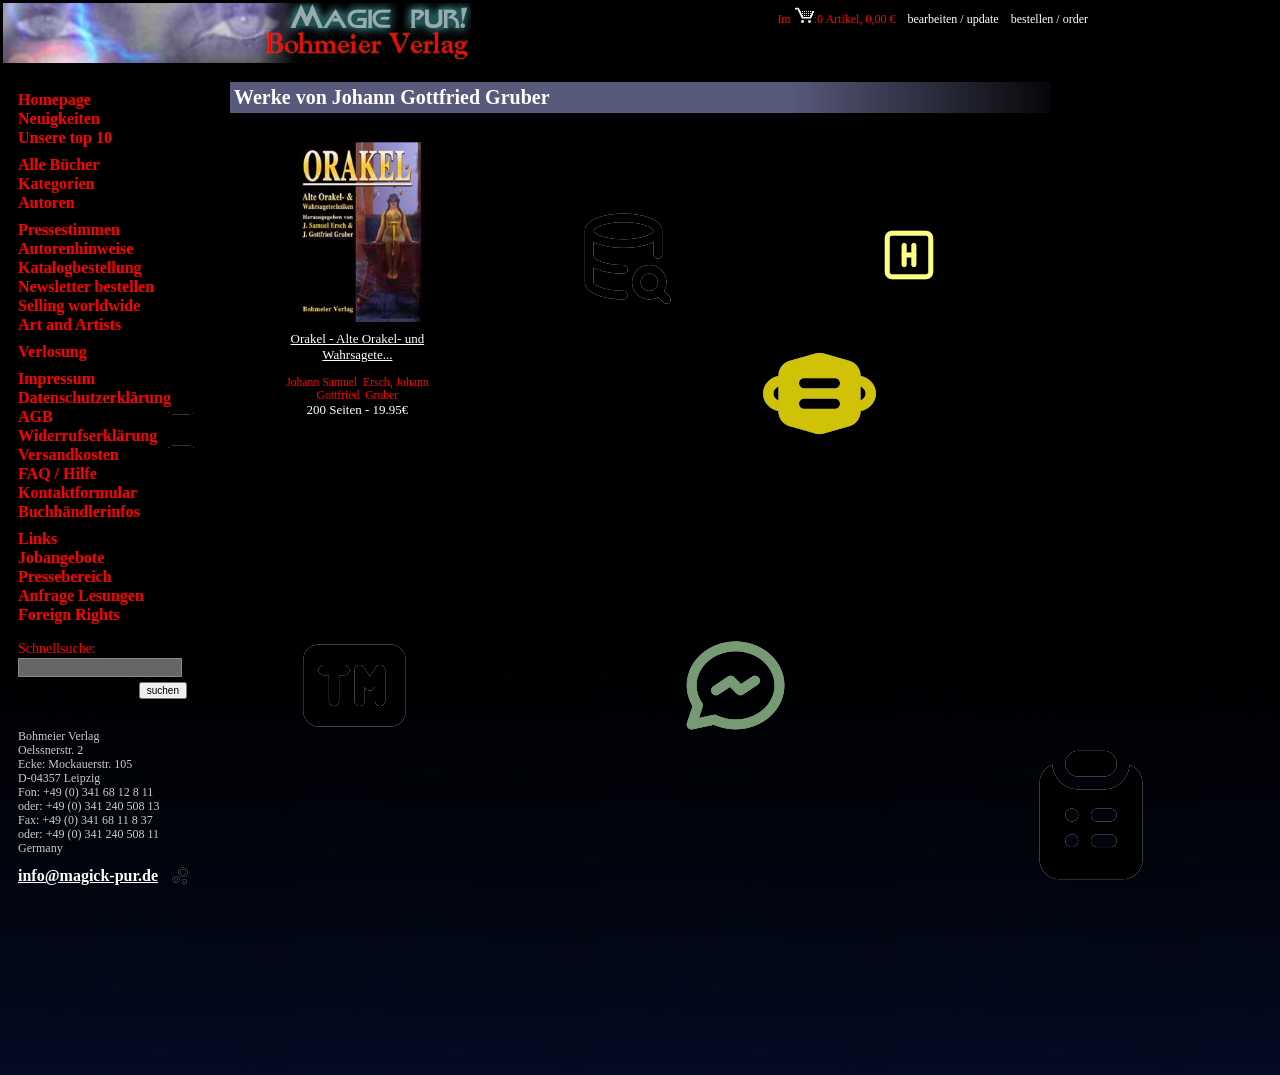 The width and height of the screenshot is (1280, 1075). Describe the element at coordinates (909, 255) in the screenshot. I see `find nearby hospitals or medical facilities` at that location.